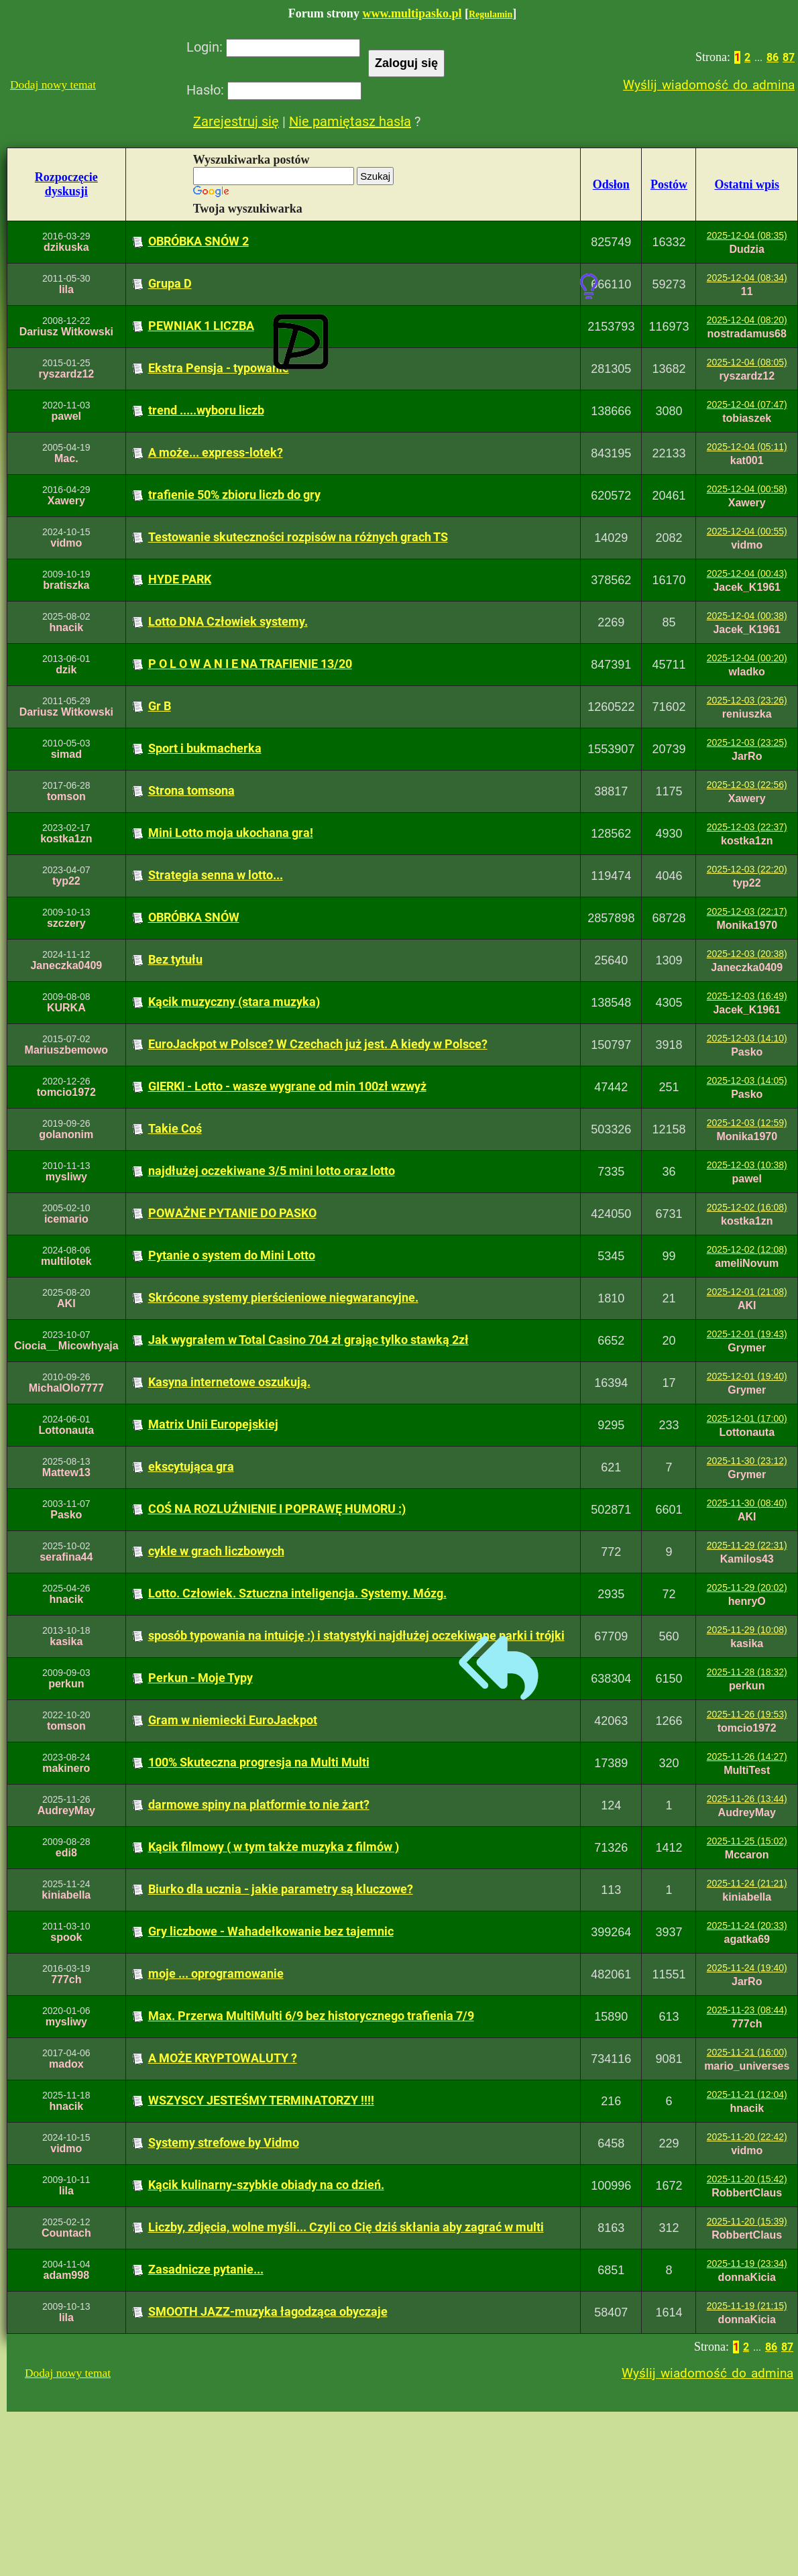 The width and height of the screenshot is (798, 2576). What do you see at coordinates (589, 286) in the screenshot?
I see `view tips or suggestions` at bounding box center [589, 286].